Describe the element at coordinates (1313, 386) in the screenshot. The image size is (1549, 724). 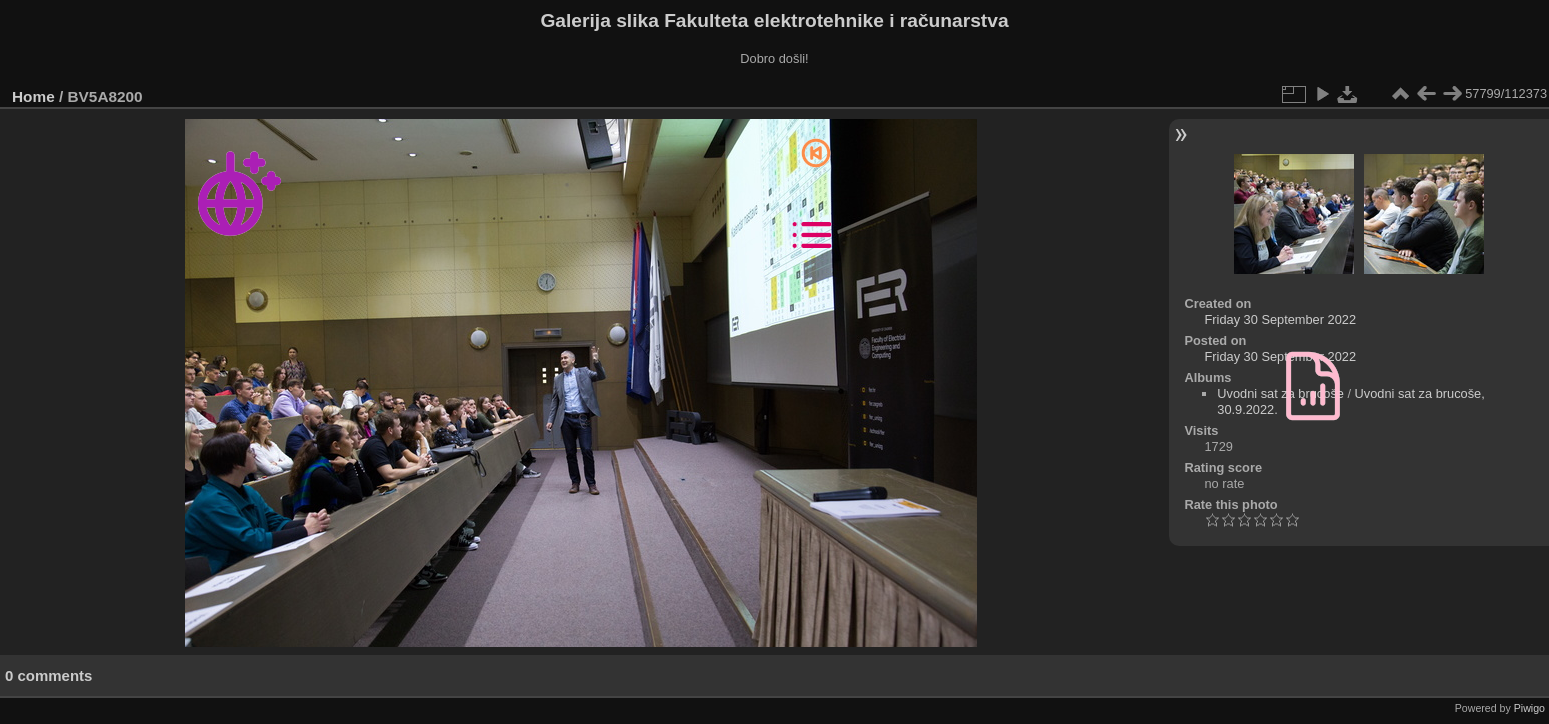
I see `view document analytics or statistics` at that location.